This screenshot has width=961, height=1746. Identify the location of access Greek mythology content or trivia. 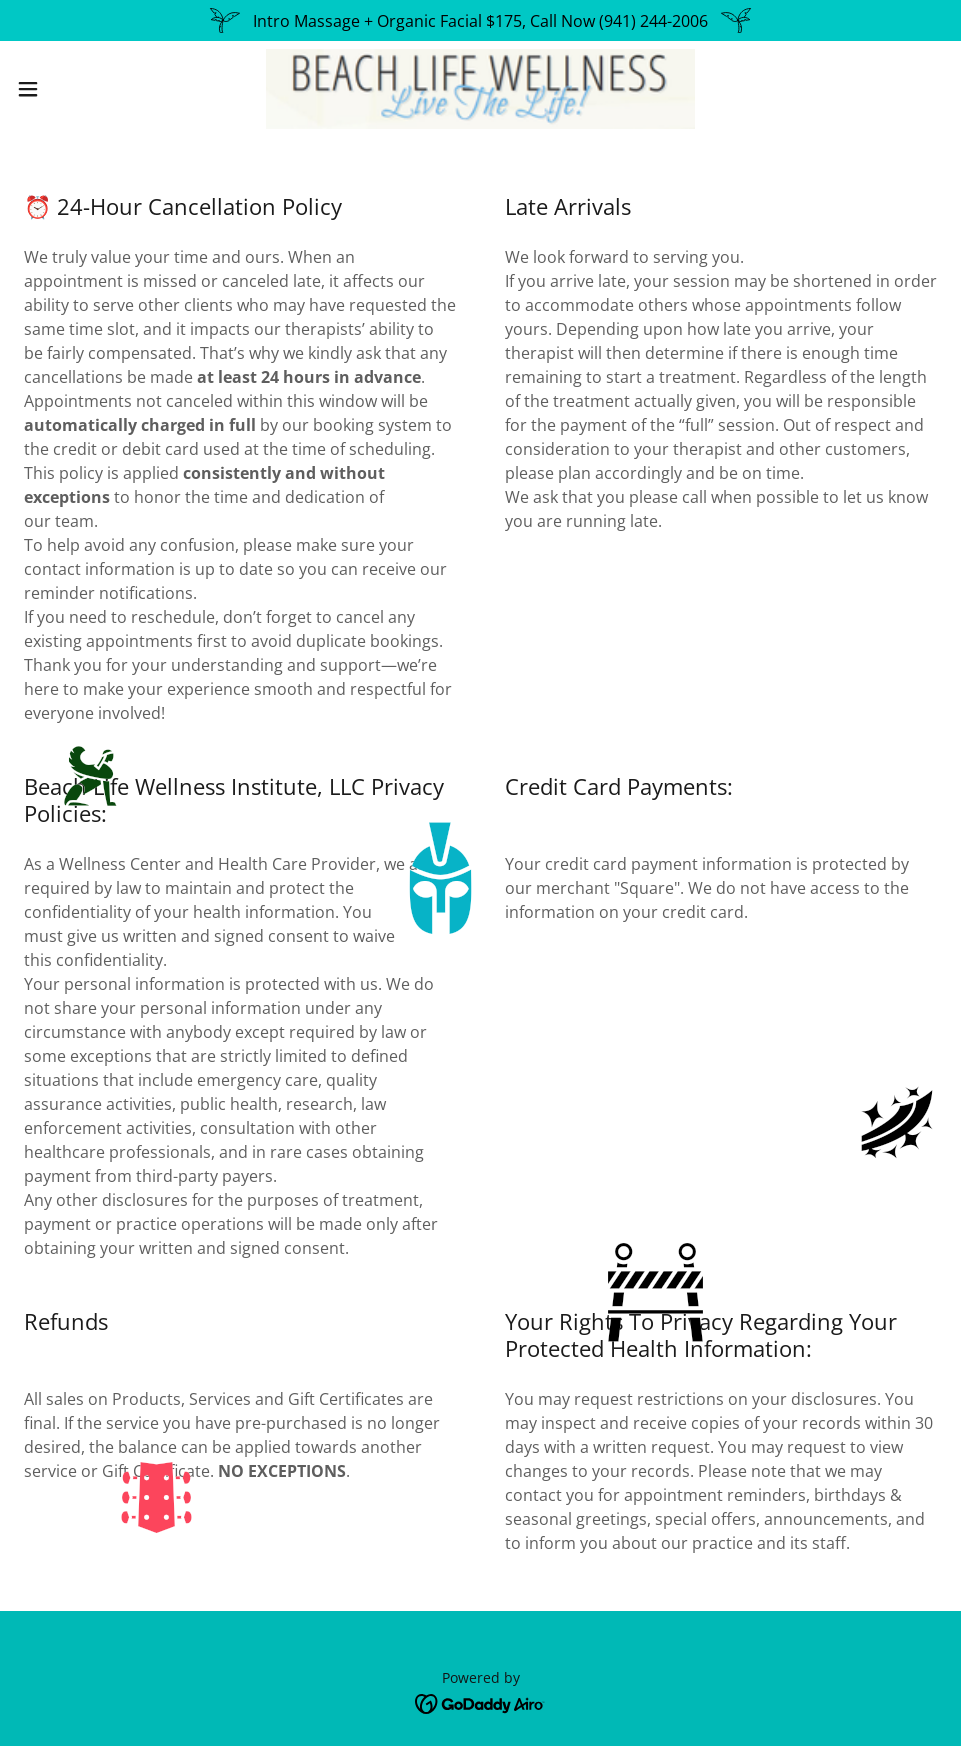
(91, 776).